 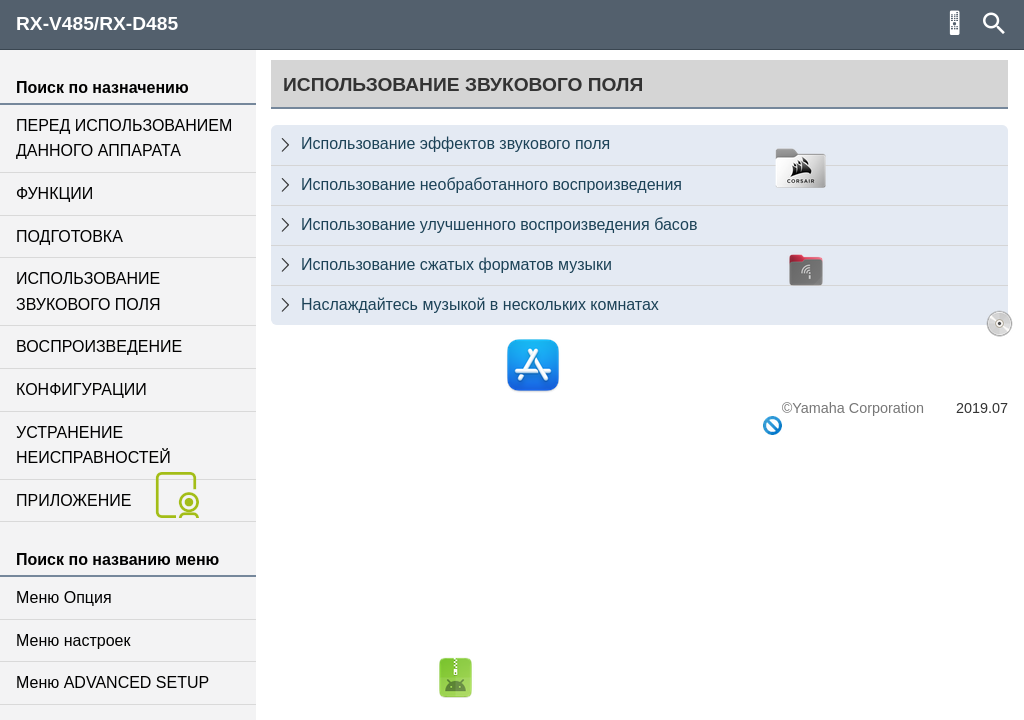 I want to click on access DVD-RAM drive or disc, so click(x=999, y=323).